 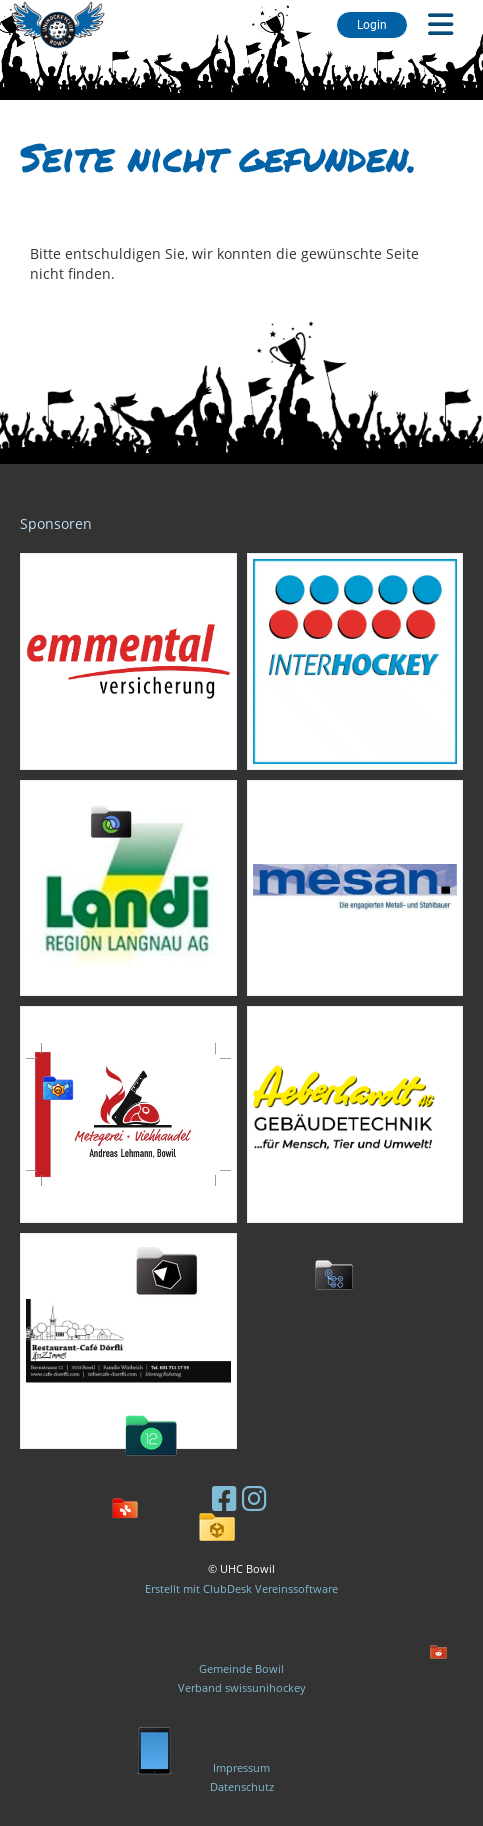 I want to click on folder containing github actions workflows, so click(x=334, y=1276).